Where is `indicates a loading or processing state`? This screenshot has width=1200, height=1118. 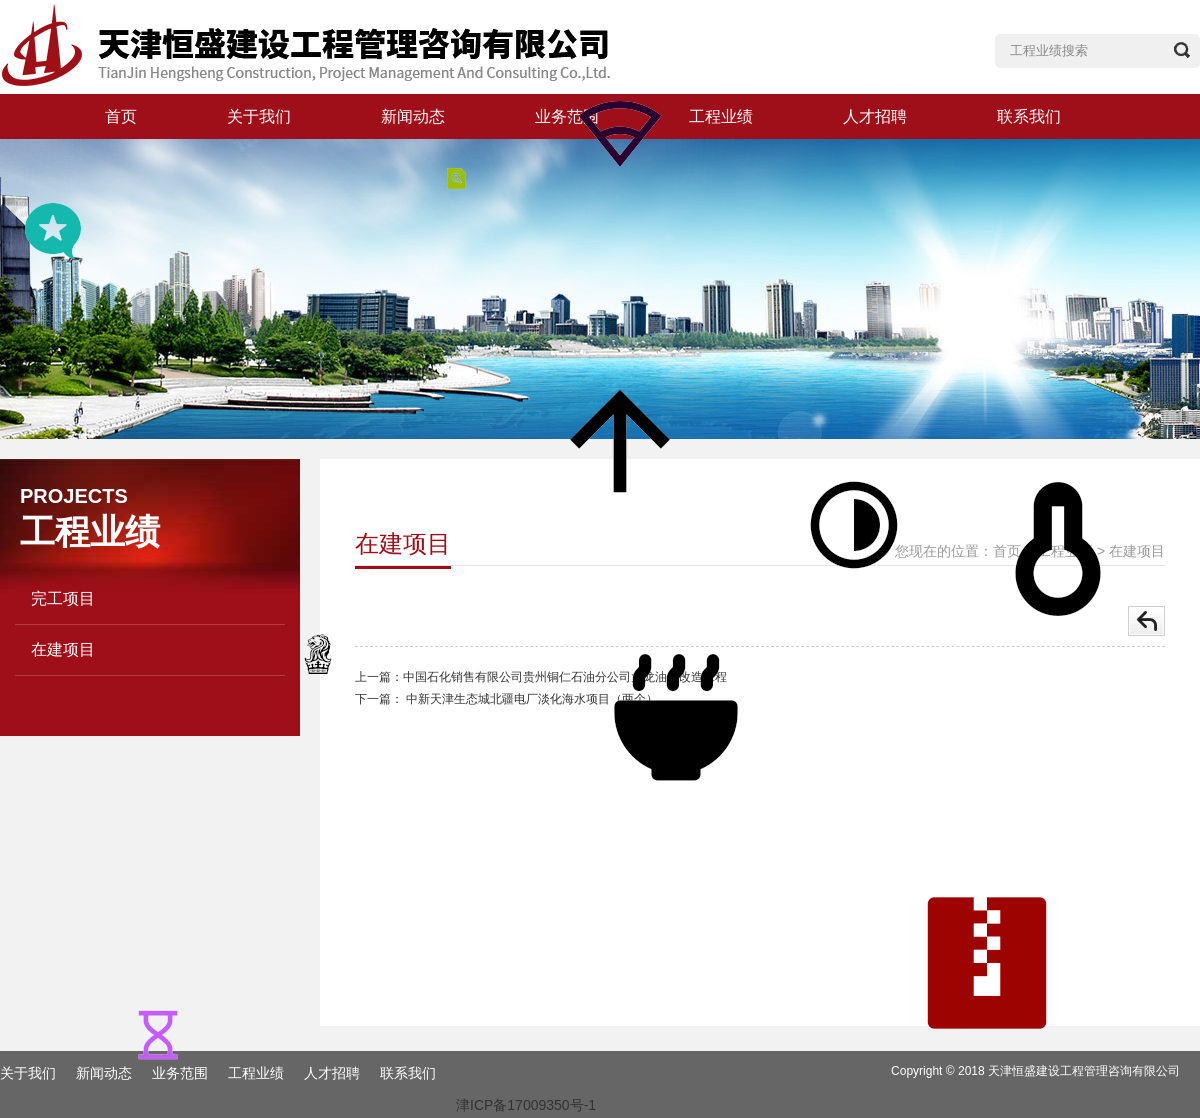
indicates a loading or processing state is located at coordinates (158, 1035).